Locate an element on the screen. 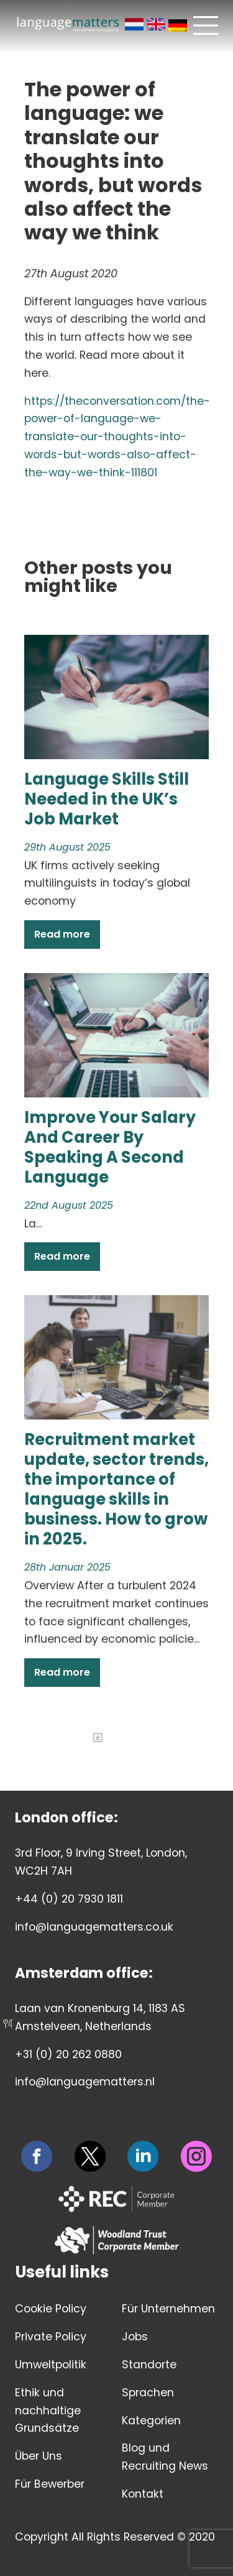 This screenshot has width=233, height=2576. browse nearby restaurants or dining options is located at coordinates (7, 2023).